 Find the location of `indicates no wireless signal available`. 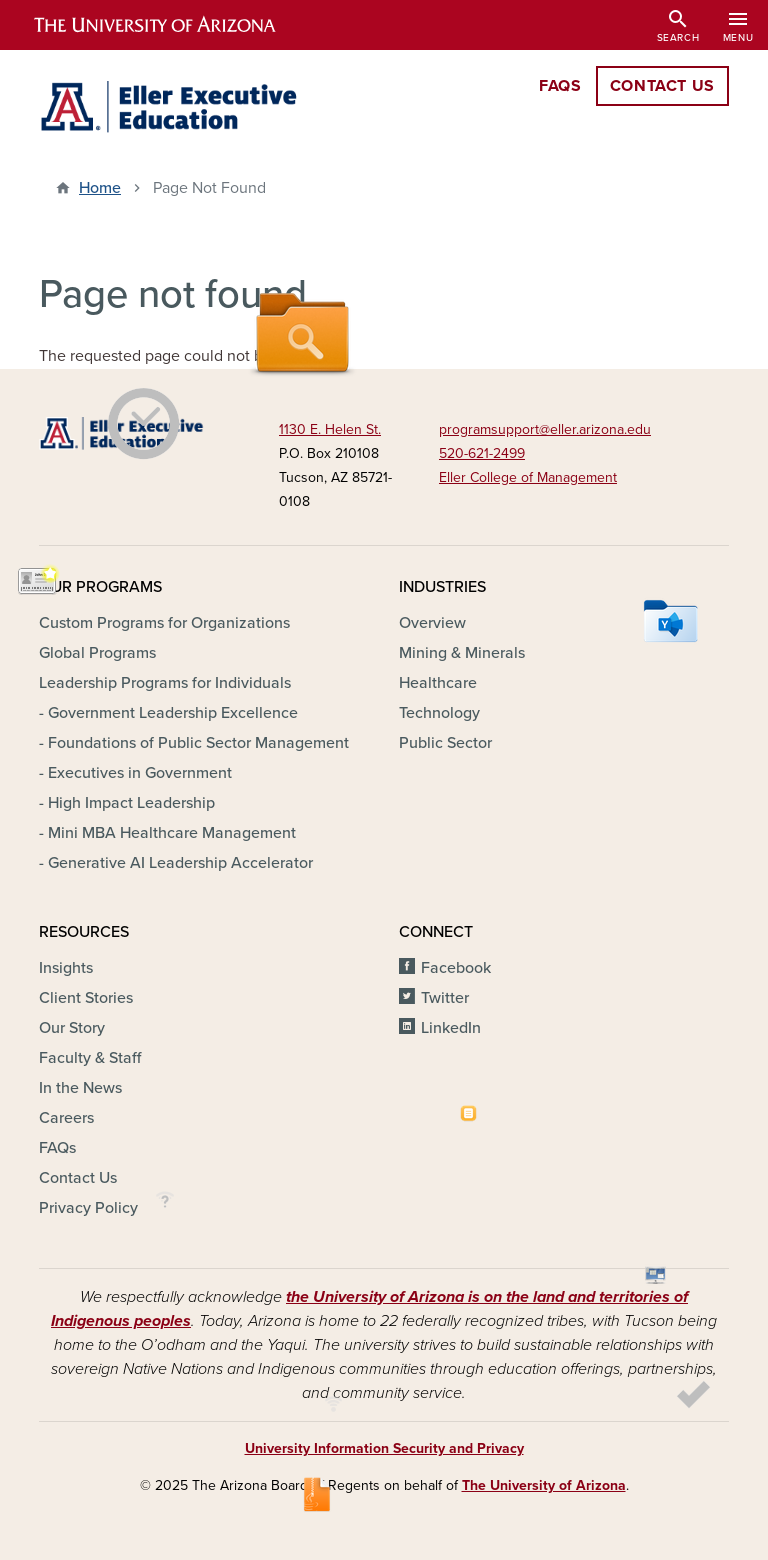

indicates no wireless signal available is located at coordinates (333, 1403).